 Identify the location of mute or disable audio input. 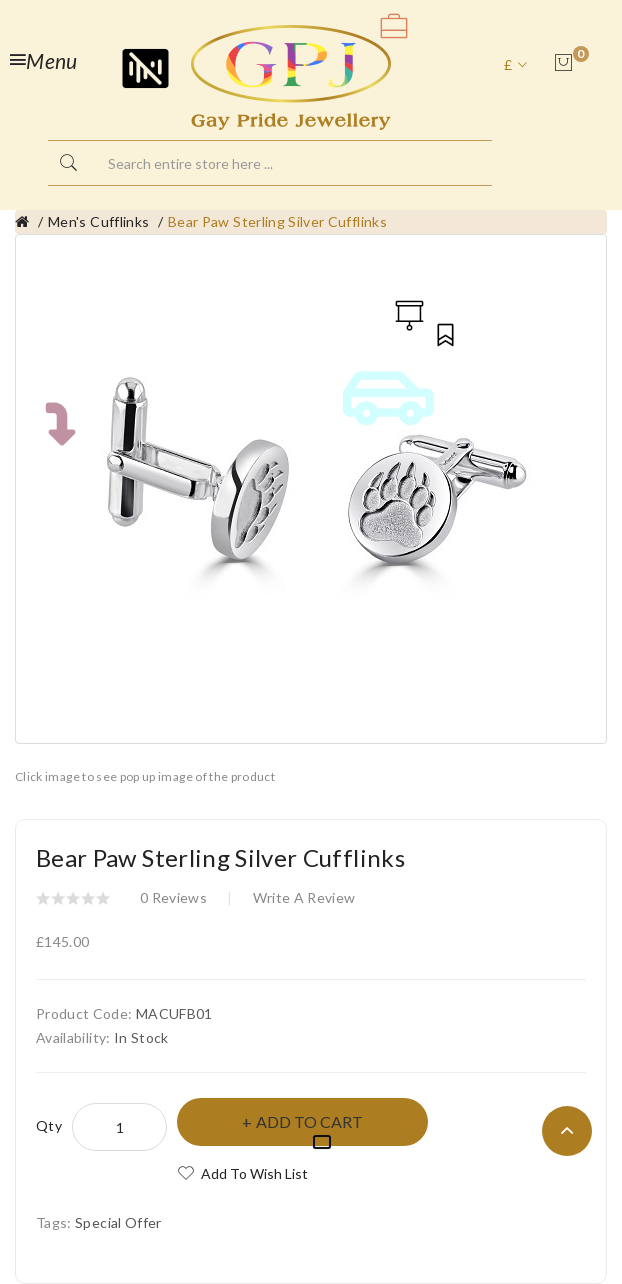
(145, 68).